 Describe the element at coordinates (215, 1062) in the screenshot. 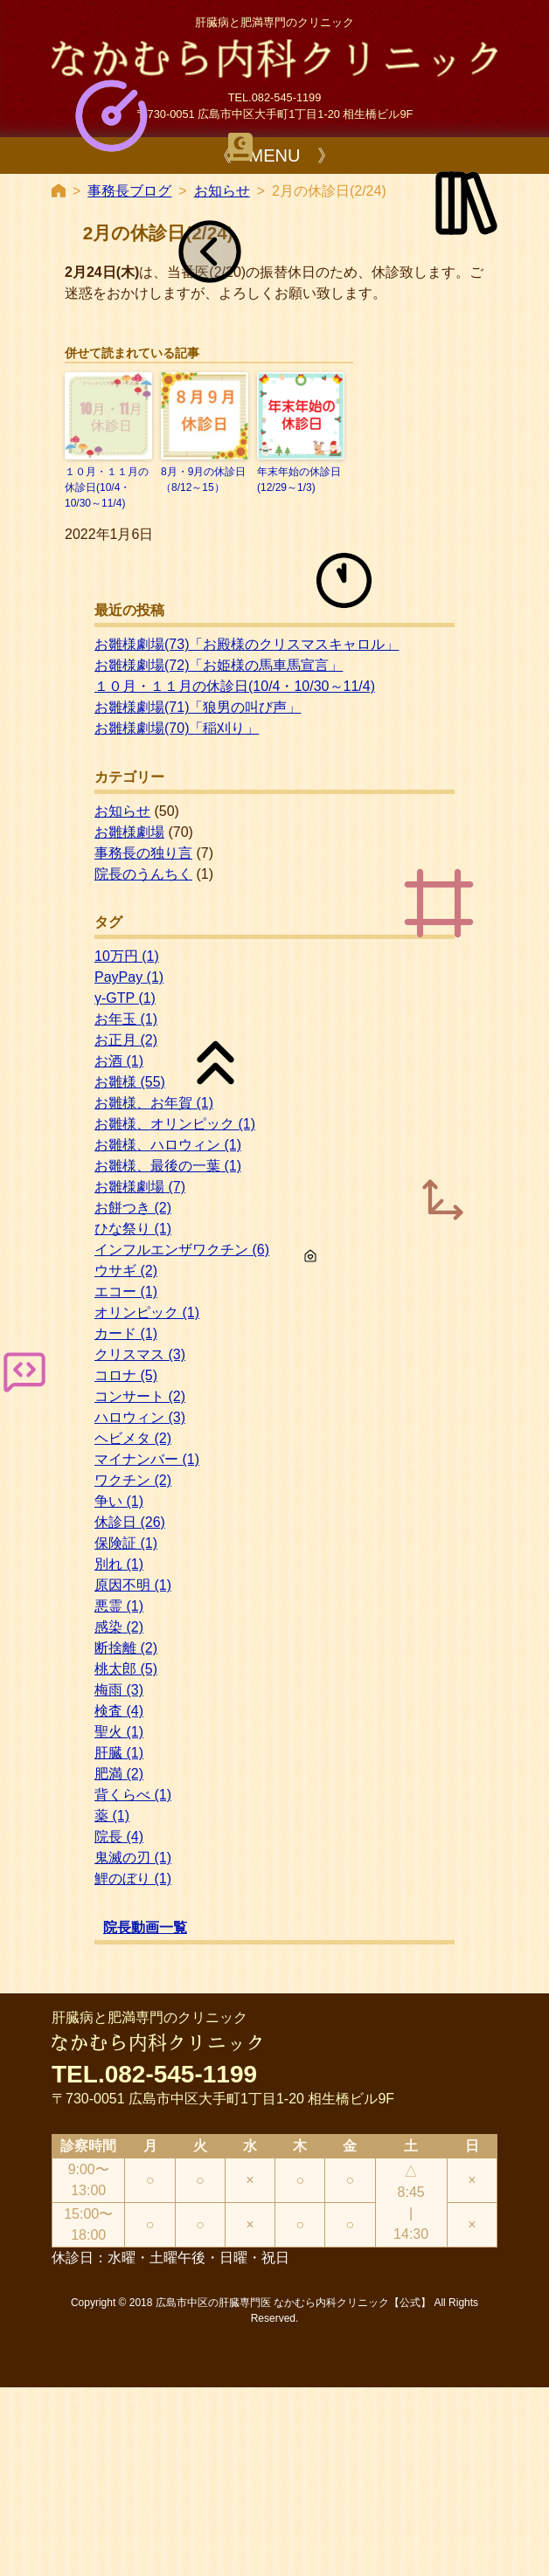

I see `scroll to top of page` at that location.